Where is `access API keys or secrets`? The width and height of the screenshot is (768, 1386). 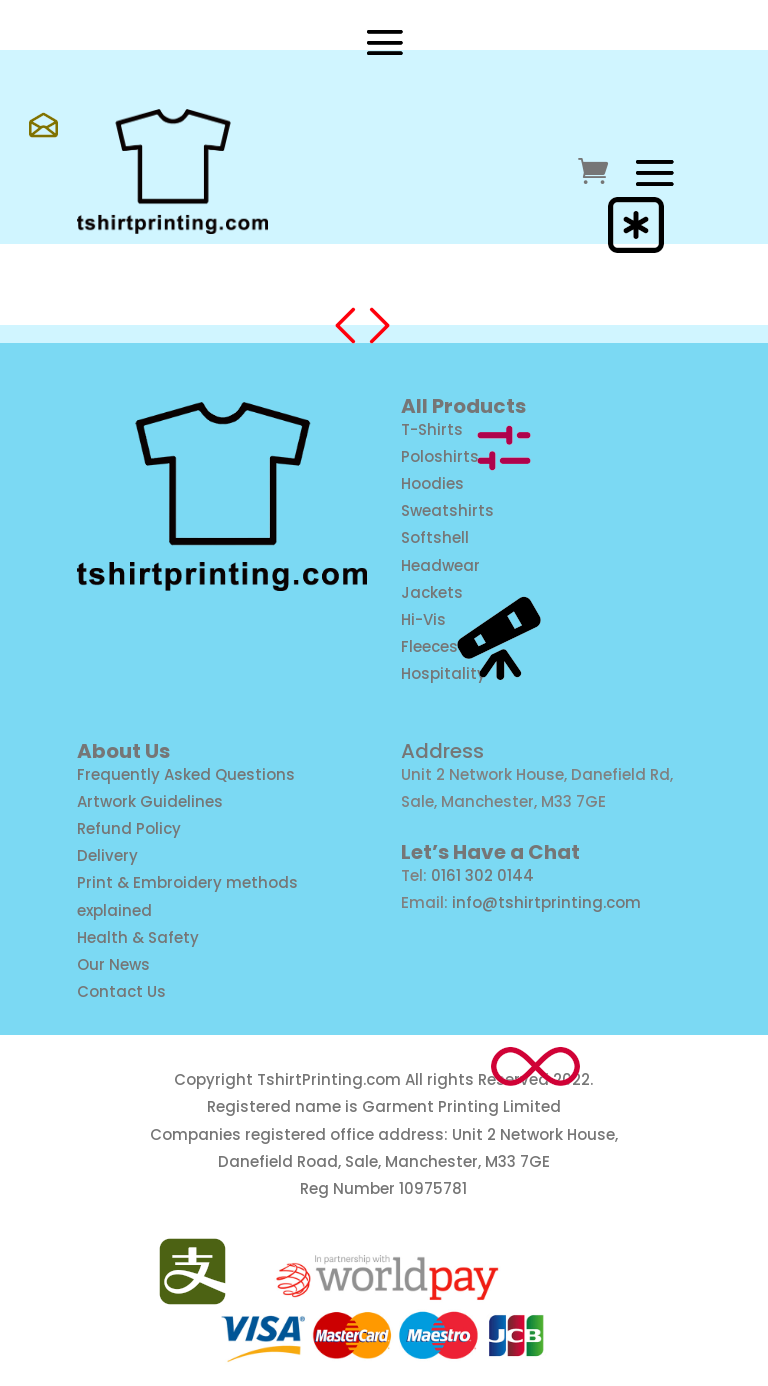
access API keys or secrets is located at coordinates (636, 225).